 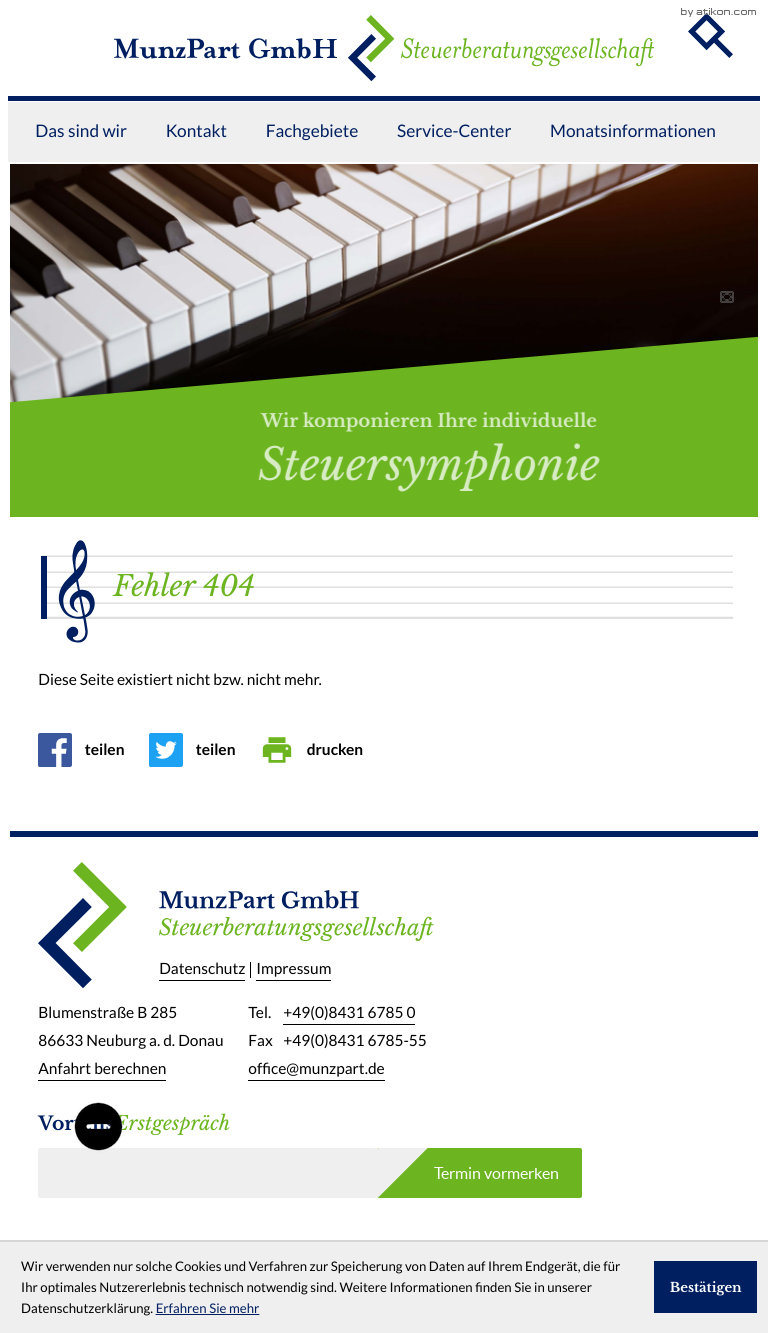 I want to click on apply vignette effect to photo, so click(x=727, y=297).